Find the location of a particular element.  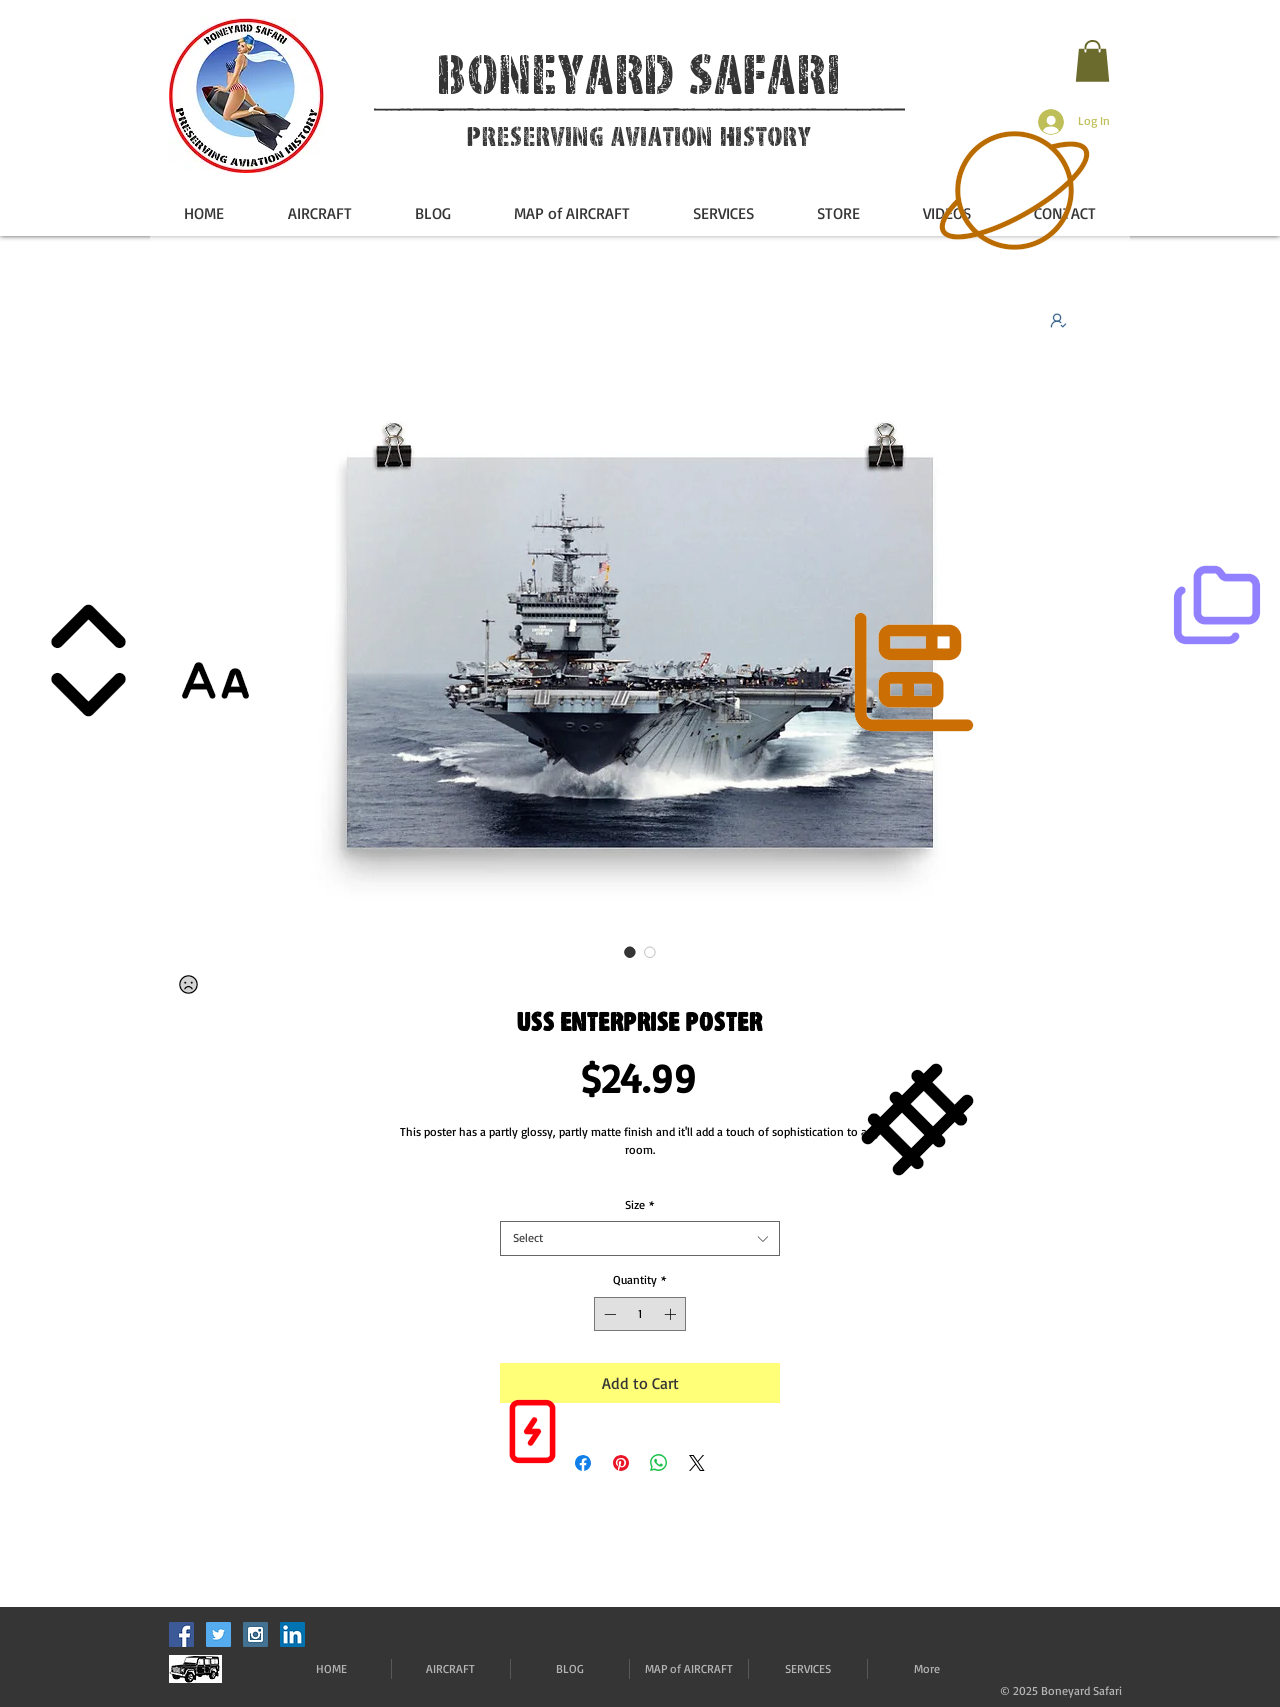

view track or railway information is located at coordinates (917, 1119).